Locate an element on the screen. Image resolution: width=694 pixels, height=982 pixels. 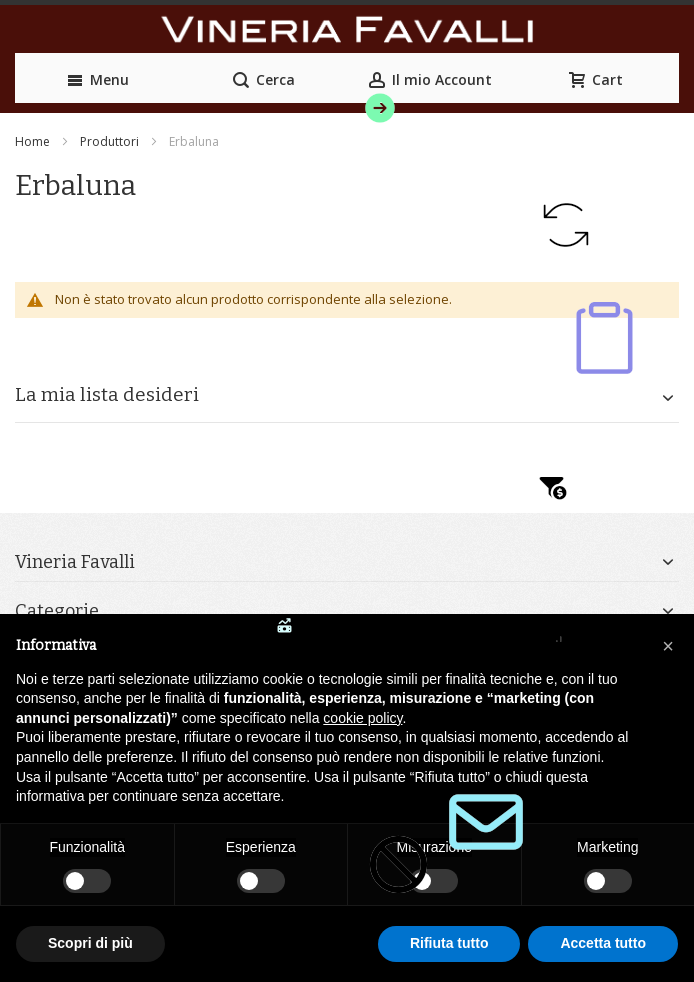
view financial growth or earnings trends is located at coordinates (284, 625).